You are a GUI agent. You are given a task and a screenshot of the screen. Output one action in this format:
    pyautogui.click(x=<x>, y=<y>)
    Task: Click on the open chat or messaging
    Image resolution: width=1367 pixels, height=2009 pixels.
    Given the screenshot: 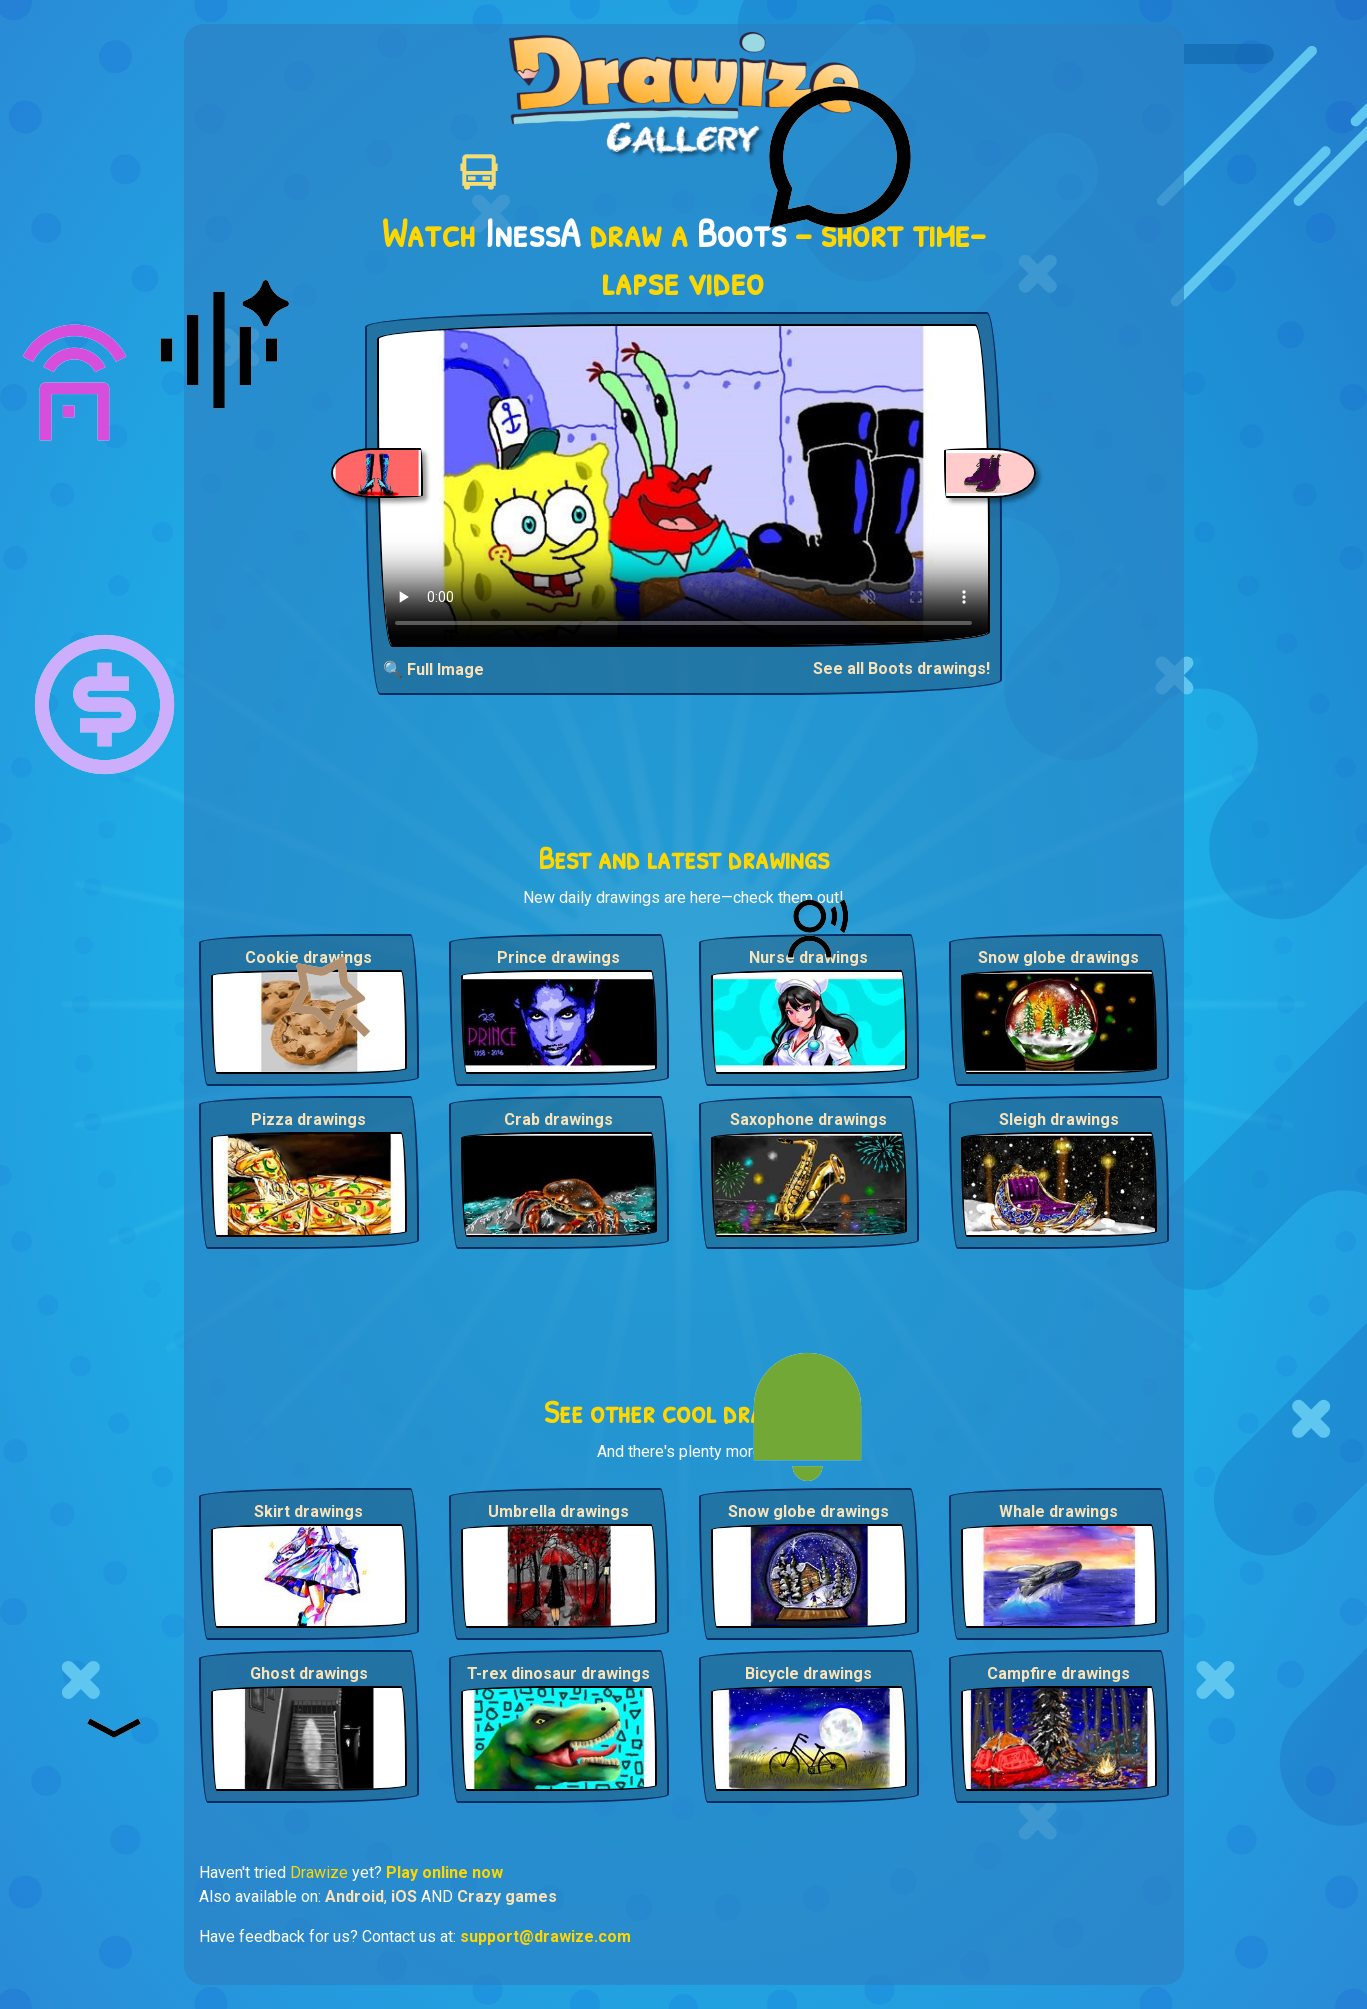 What is the action you would take?
    pyautogui.click(x=840, y=157)
    